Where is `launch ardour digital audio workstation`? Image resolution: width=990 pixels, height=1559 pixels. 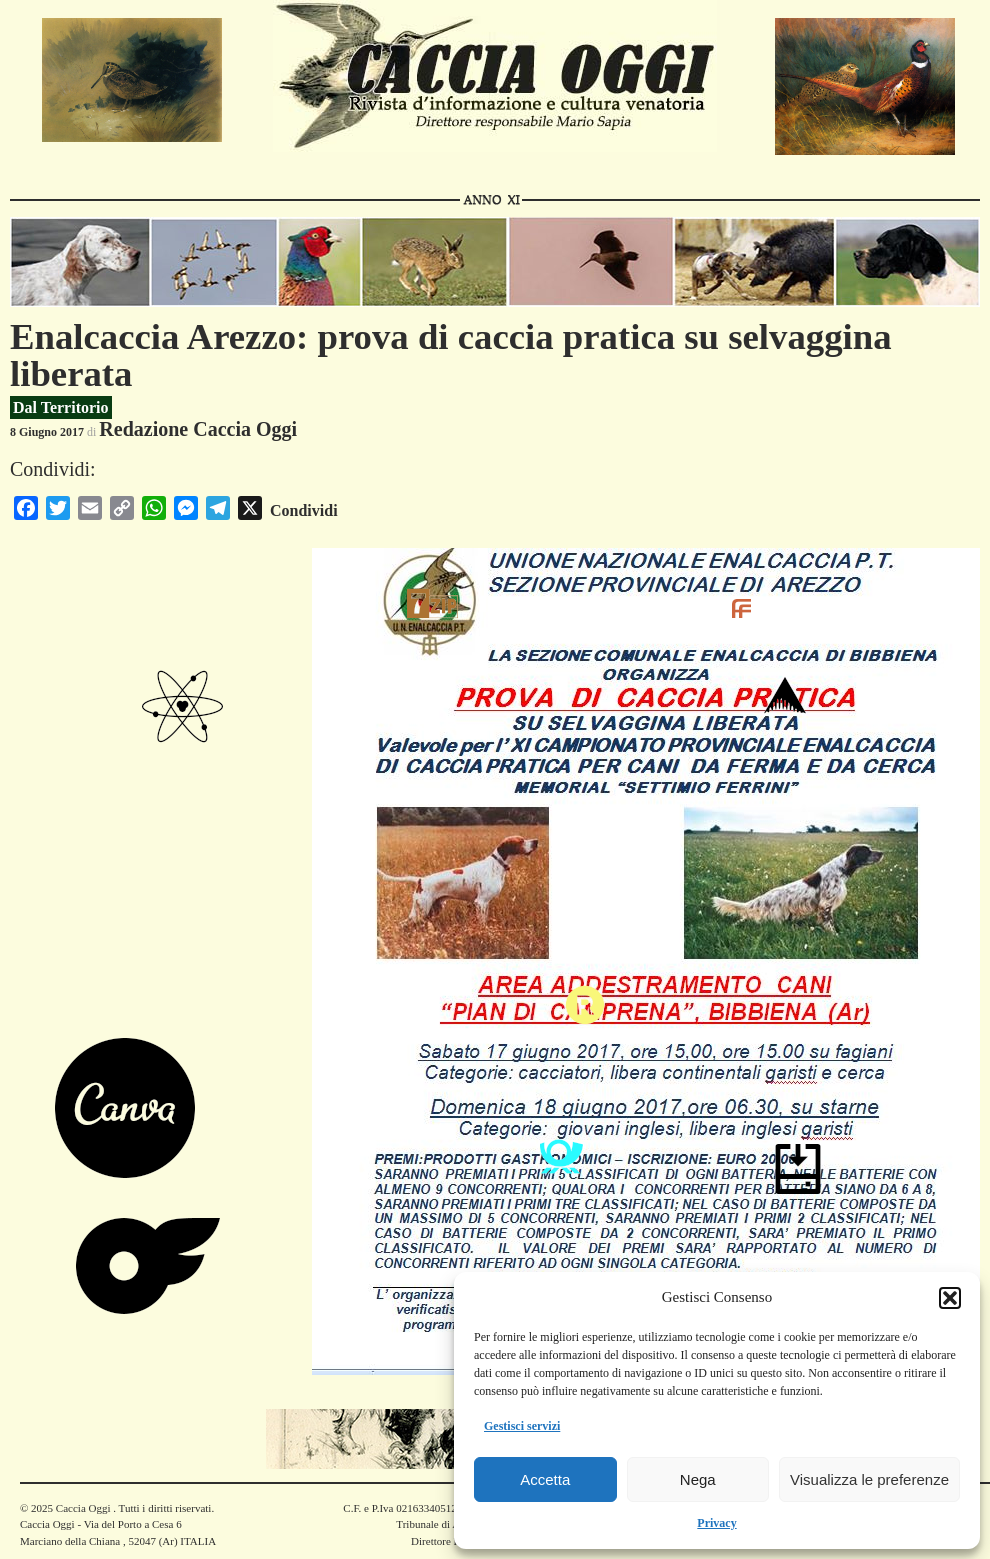
launch ardour digital audio workstation is located at coordinates (785, 695).